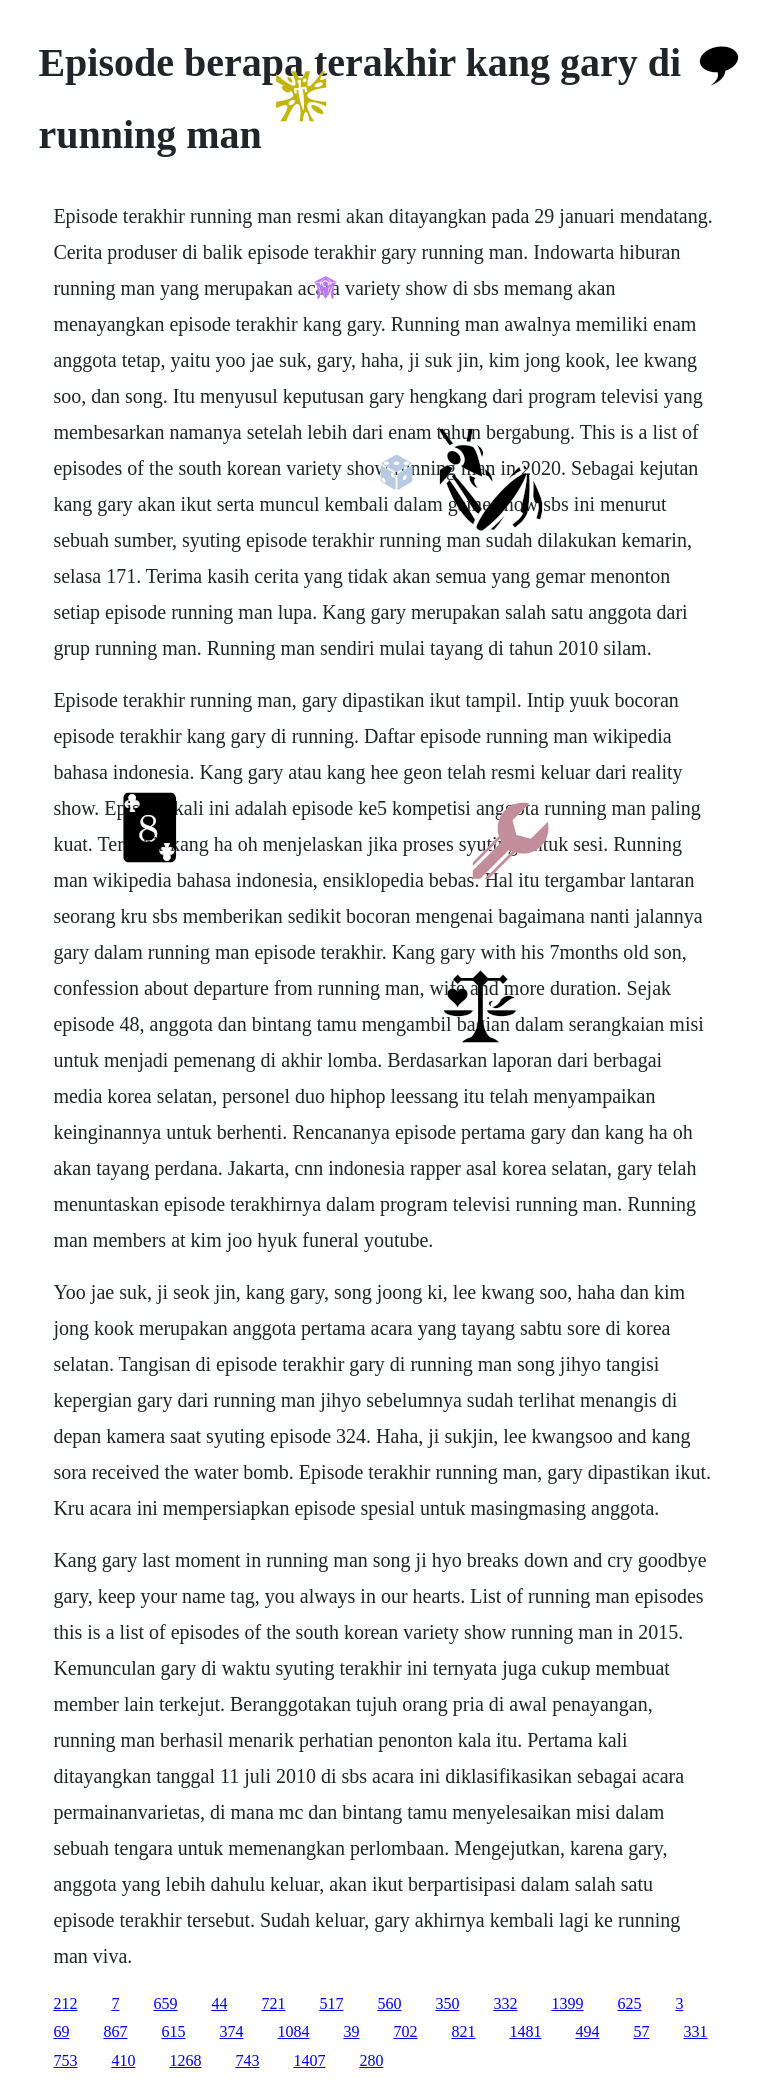 This screenshot has width=768, height=2084. I want to click on represents a gem, crystal, or precious resource in-game, so click(325, 287).